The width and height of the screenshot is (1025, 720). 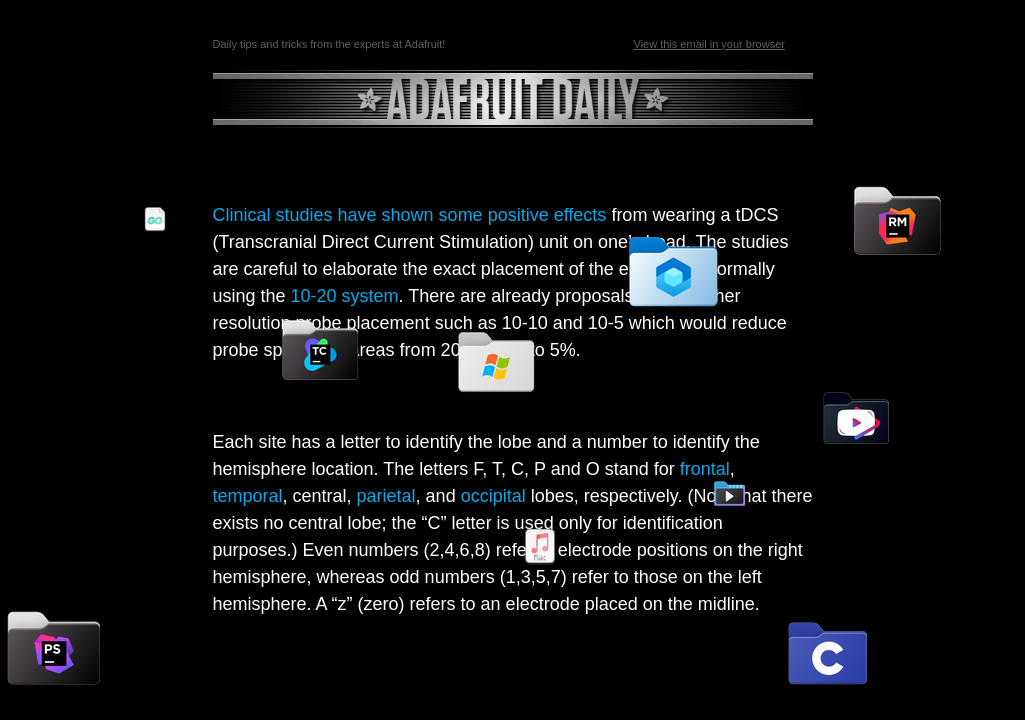 I want to click on open folder containing microsoft dynamics 365 remote assist files, so click(x=673, y=274).